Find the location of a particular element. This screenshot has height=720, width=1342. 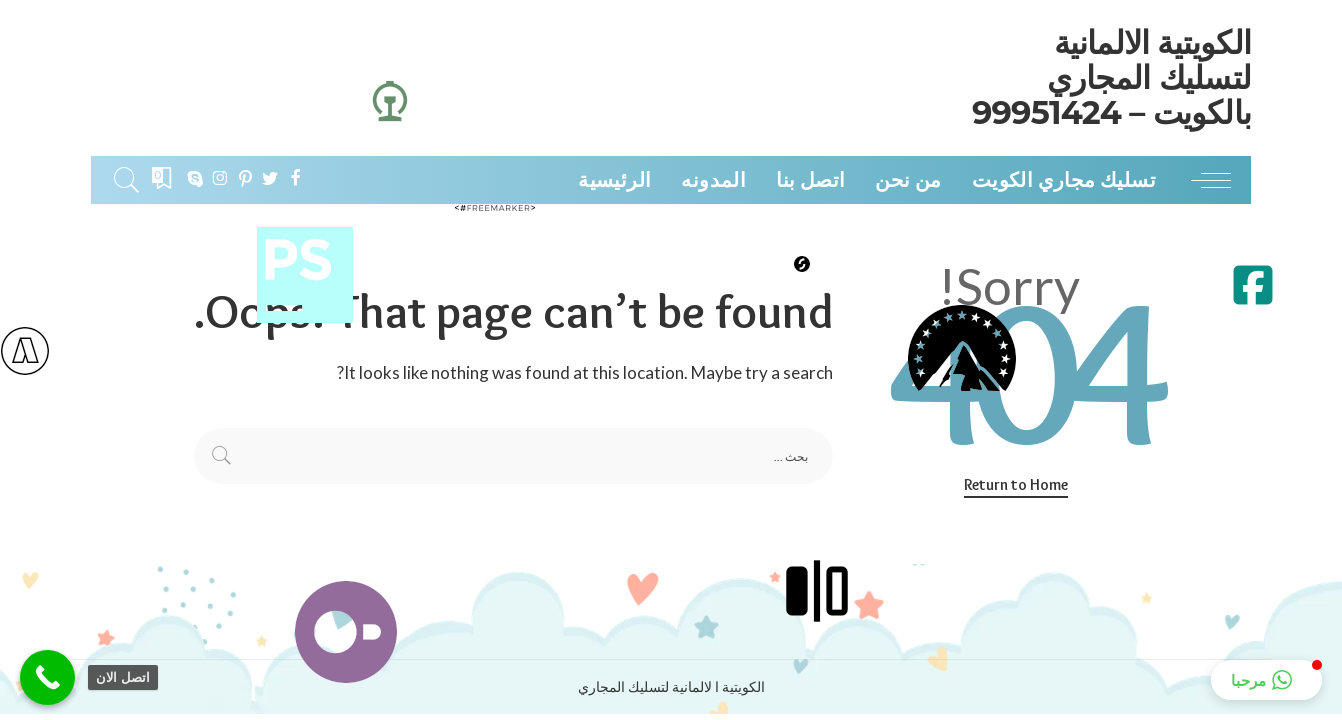

open akiflow productivity app is located at coordinates (25, 351).